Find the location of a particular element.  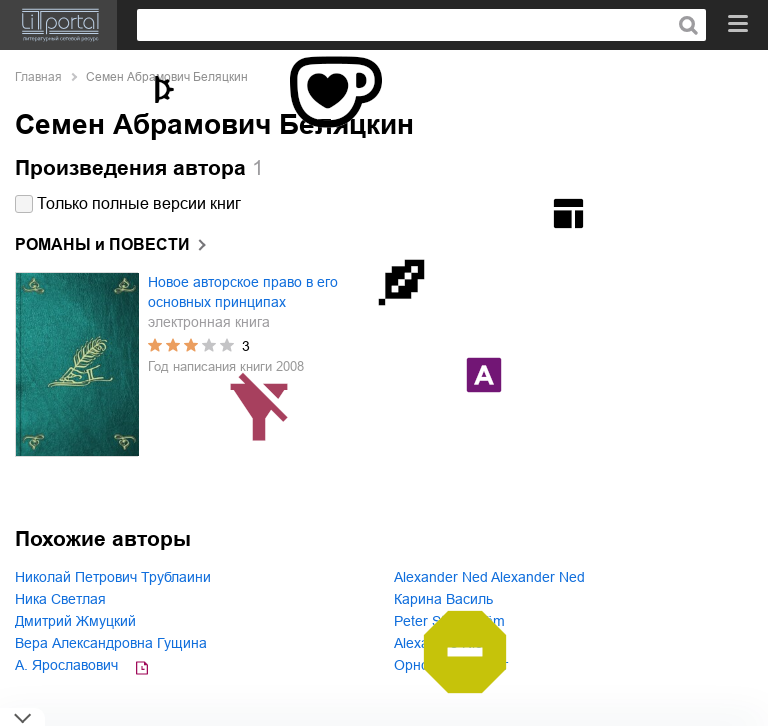

mintbit brand logo is located at coordinates (401, 282).